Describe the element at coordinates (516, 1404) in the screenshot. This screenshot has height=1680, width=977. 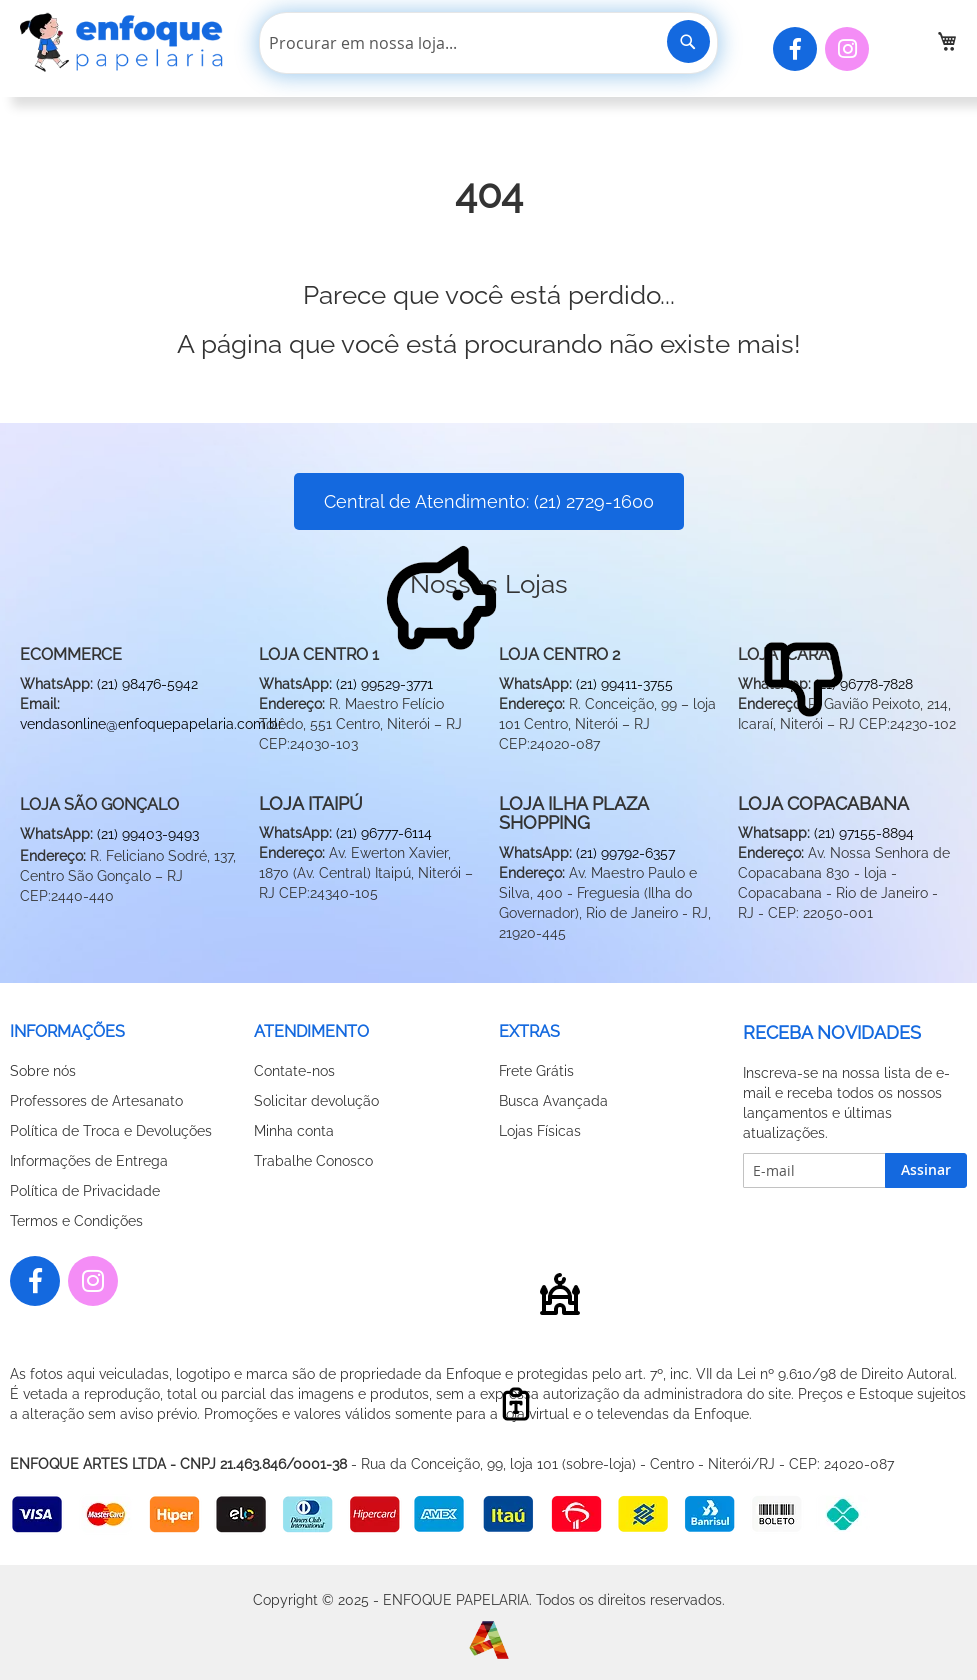
I see `access text formatting options for clipboard content` at that location.